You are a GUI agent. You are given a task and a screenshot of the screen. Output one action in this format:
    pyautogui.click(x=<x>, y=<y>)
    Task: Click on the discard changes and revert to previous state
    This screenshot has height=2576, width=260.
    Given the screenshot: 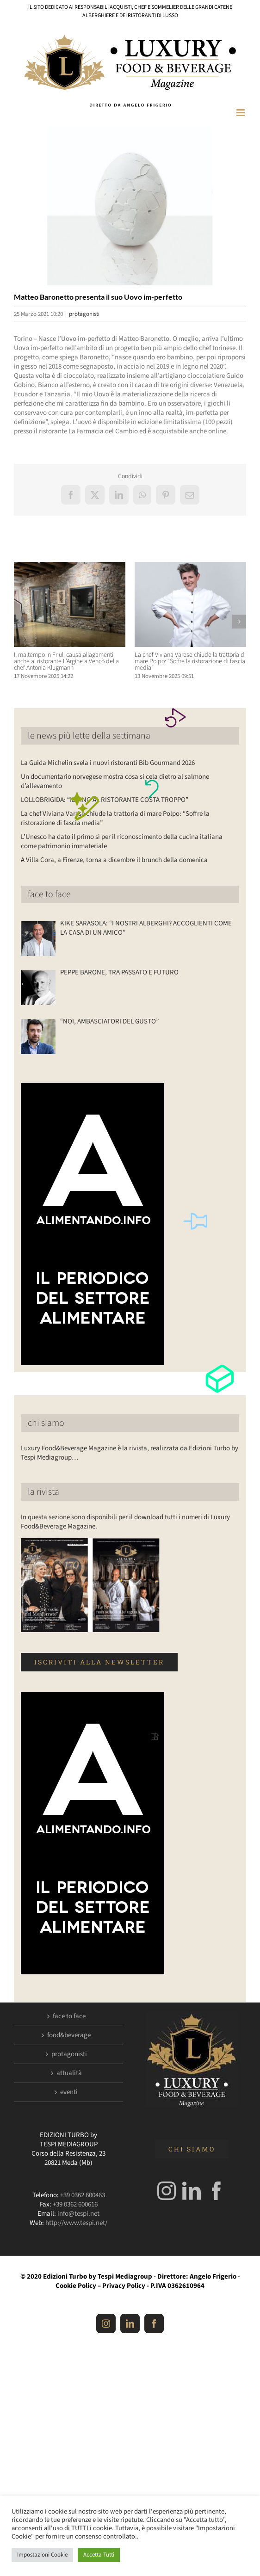 What is the action you would take?
    pyautogui.click(x=151, y=788)
    